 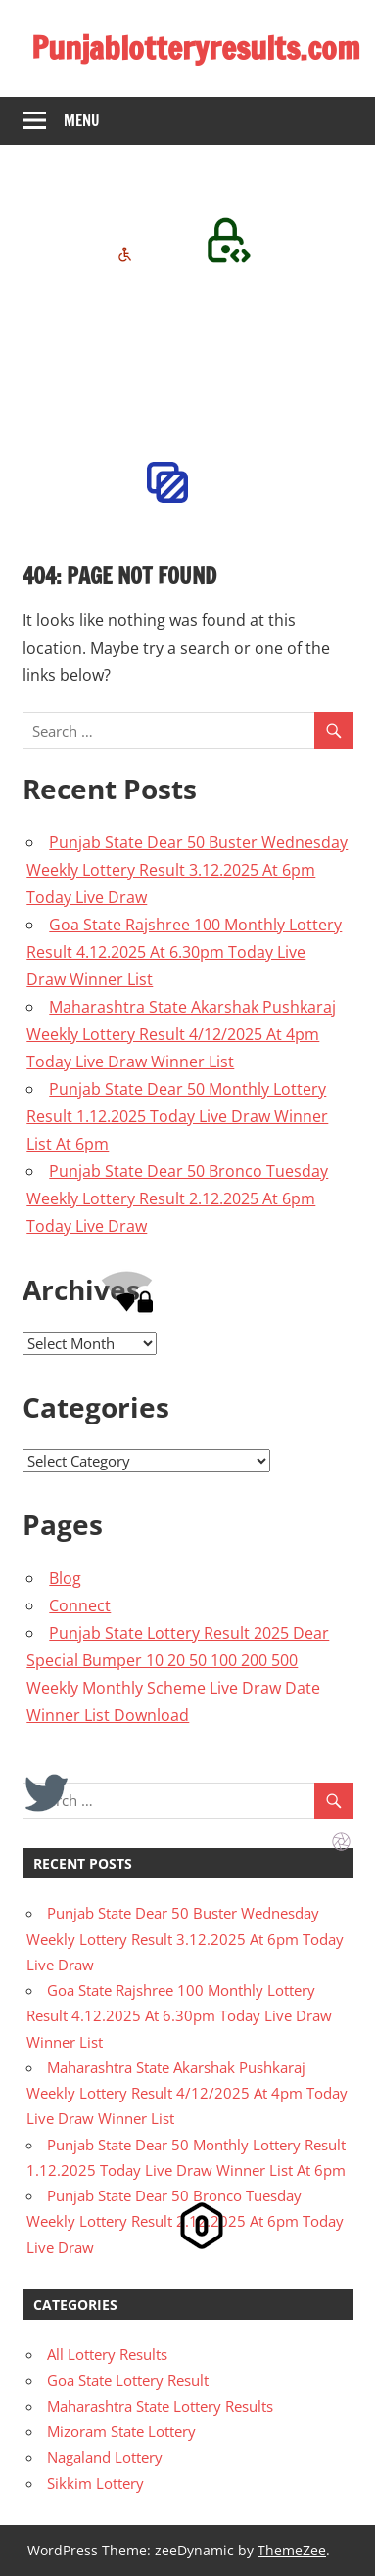 I want to click on indicates zero items or empty count, so click(x=202, y=2226).